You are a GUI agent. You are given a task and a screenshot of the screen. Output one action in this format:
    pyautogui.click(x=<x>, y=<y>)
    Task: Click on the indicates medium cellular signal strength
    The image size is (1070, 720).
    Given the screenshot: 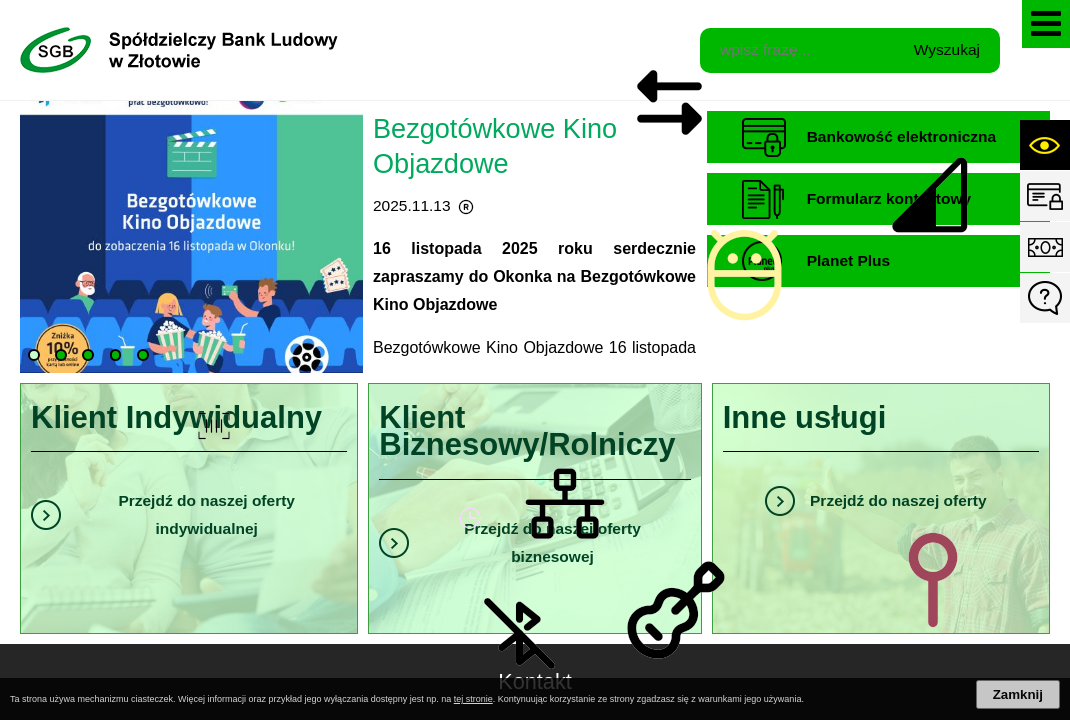 What is the action you would take?
    pyautogui.click(x=936, y=198)
    